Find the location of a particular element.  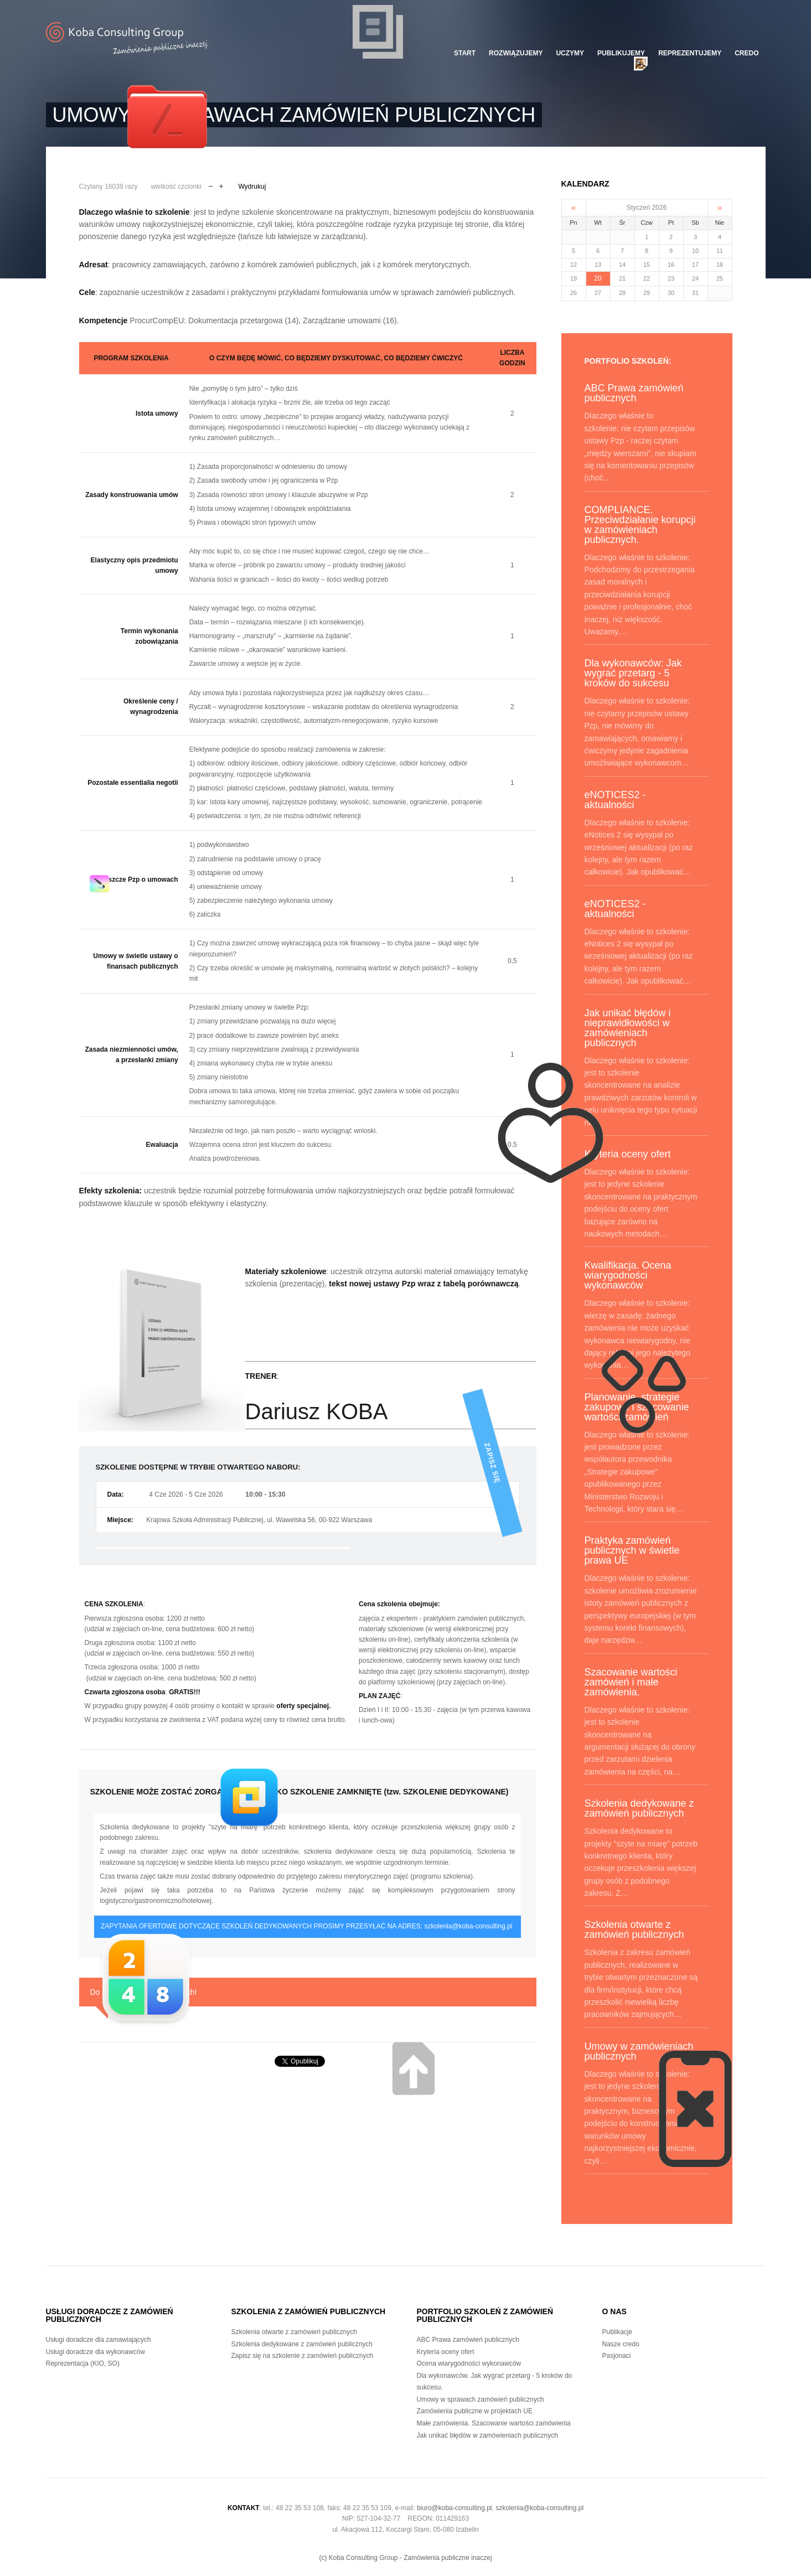

launch the 2048 puzzle game is located at coordinates (146, 1977).